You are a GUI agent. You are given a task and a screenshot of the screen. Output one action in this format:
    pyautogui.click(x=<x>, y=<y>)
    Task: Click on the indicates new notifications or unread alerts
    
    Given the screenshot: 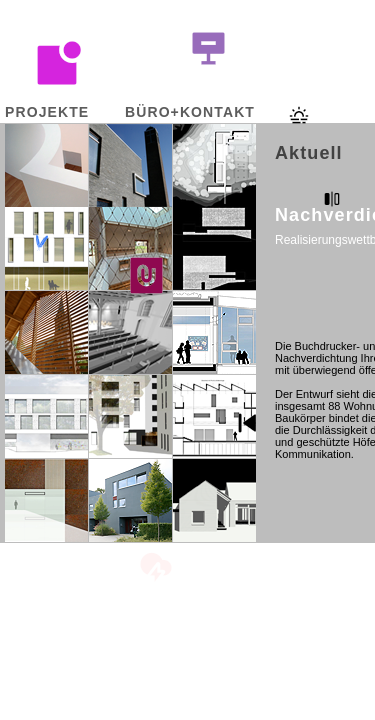 What is the action you would take?
    pyautogui.click(x=57, y=63)
    